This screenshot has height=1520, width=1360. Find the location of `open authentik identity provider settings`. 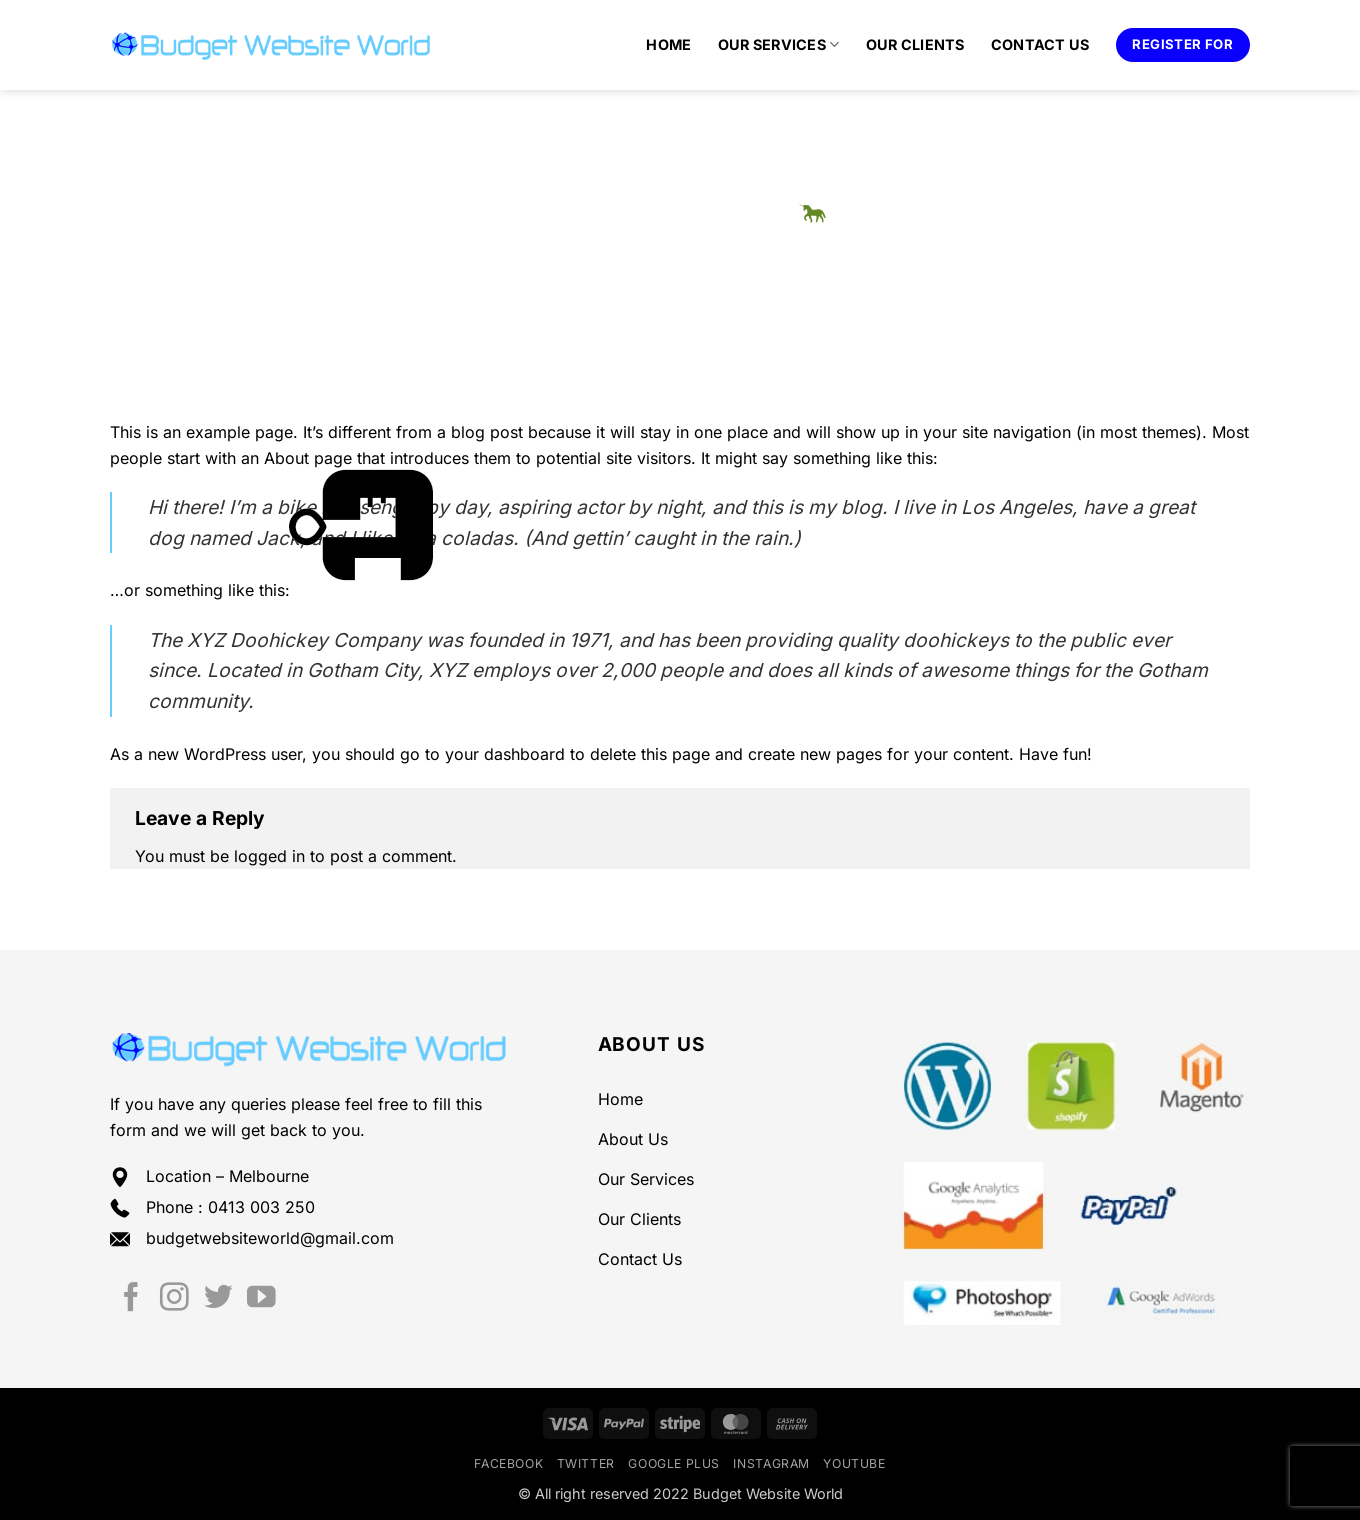

open authentik identity provider settings is located at coordinates (361, 525).